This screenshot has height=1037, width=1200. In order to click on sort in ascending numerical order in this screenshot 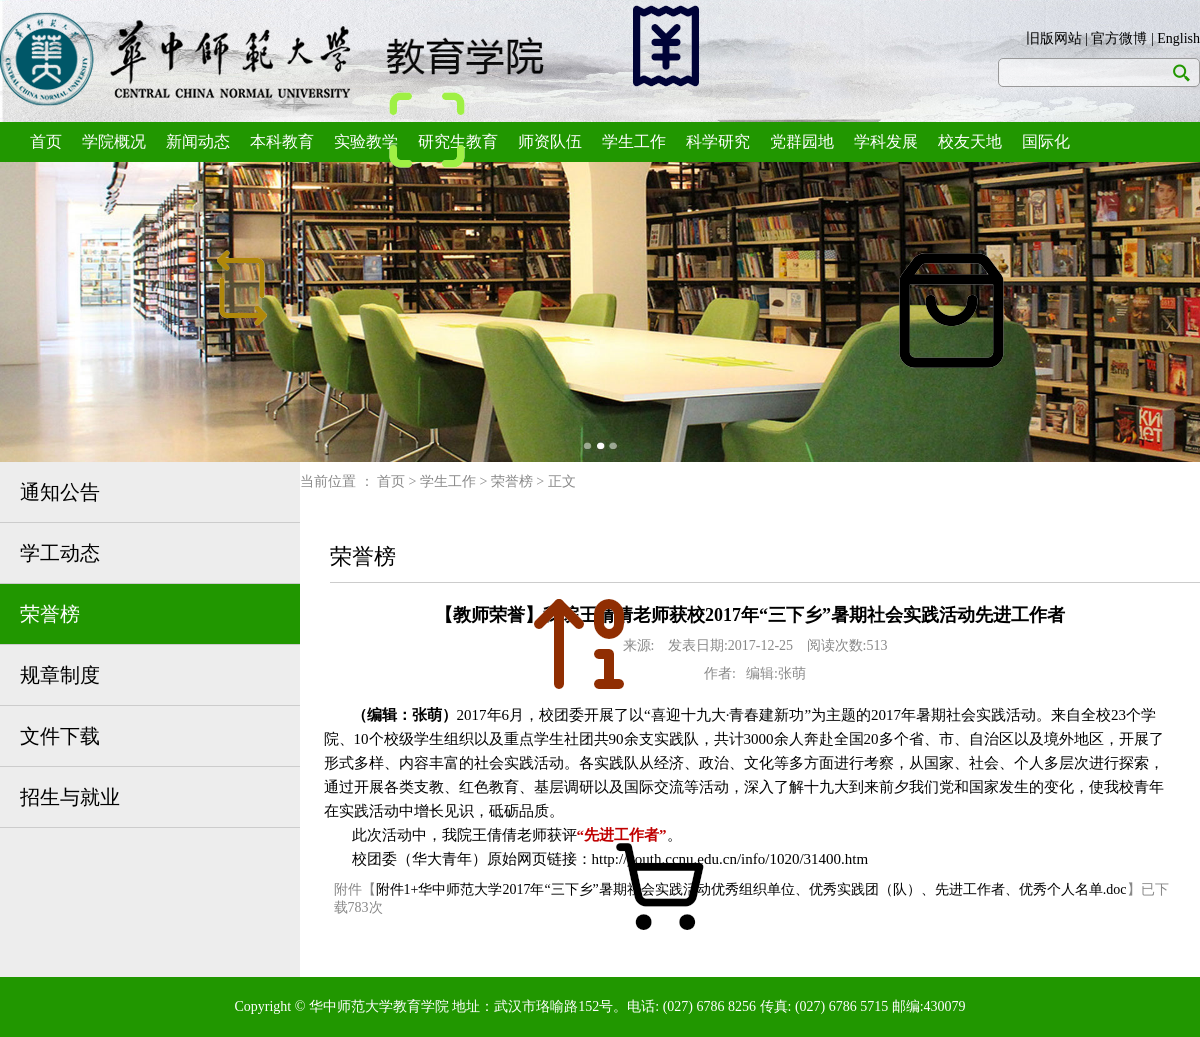, I will do `click(584, 644)`.